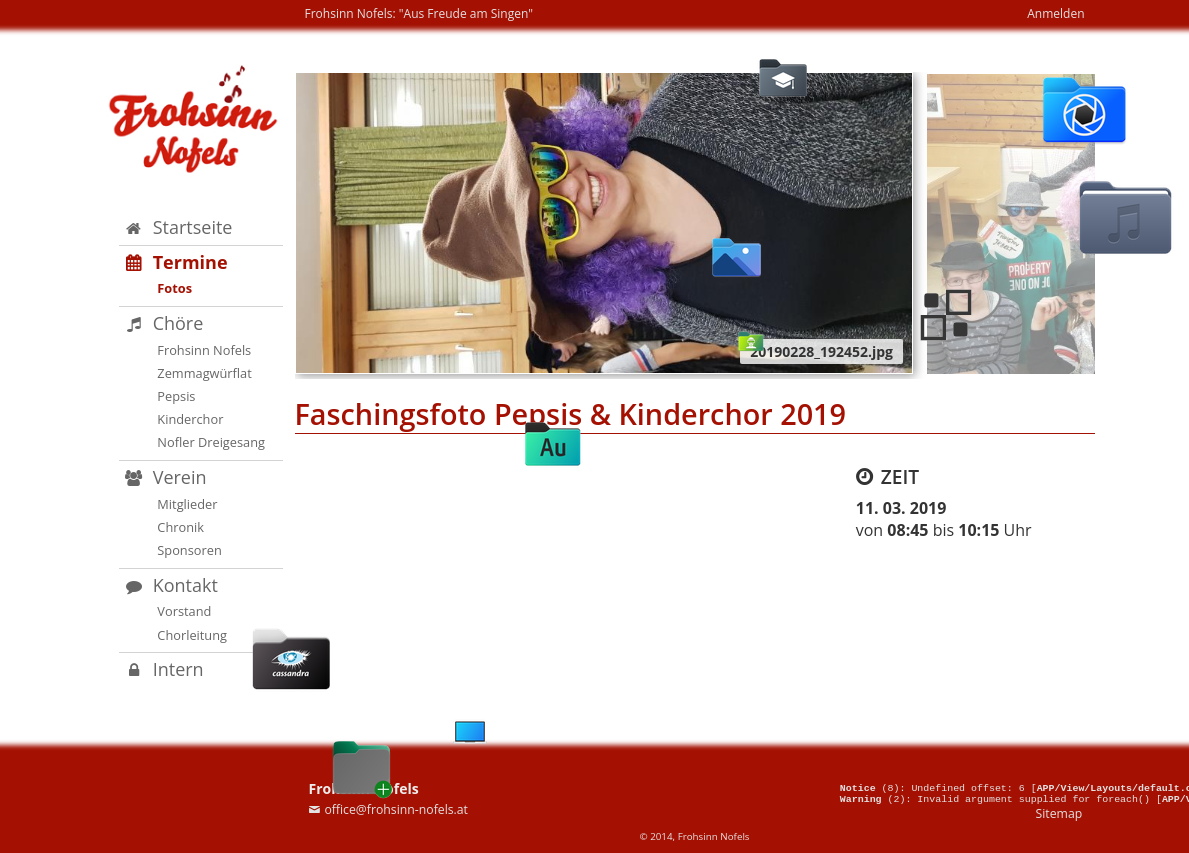  What do you see at coordinates (751, 342) in the screenshot?
I see `open folder for VR or augmented reality projects` at bounding box center [751, 342].